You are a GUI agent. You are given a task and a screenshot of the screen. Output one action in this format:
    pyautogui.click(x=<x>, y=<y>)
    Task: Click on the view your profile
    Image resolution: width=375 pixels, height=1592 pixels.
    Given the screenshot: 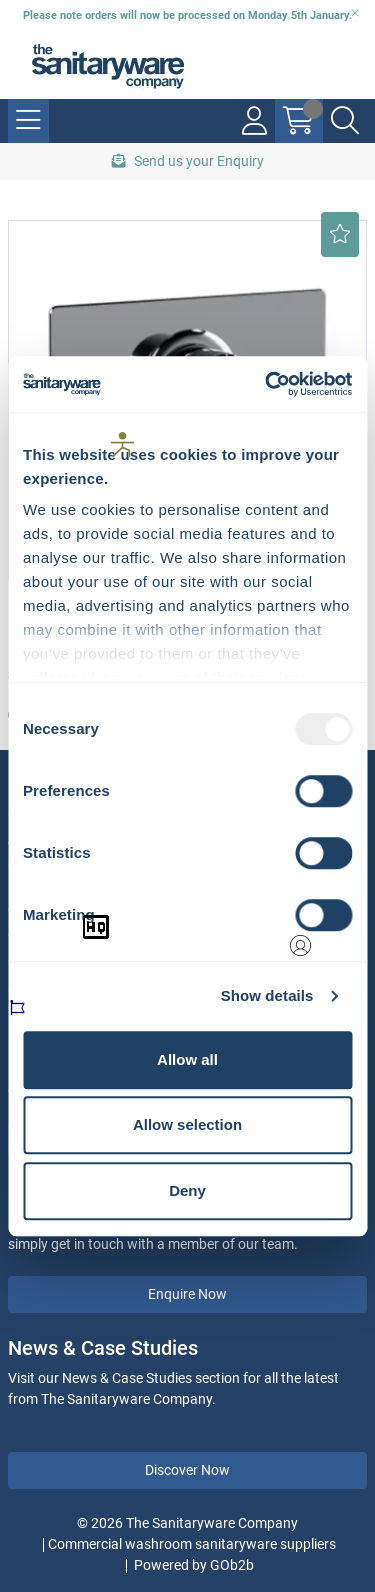 What is the action you would take?
    pyautogui.click(x=300, y=945)
    